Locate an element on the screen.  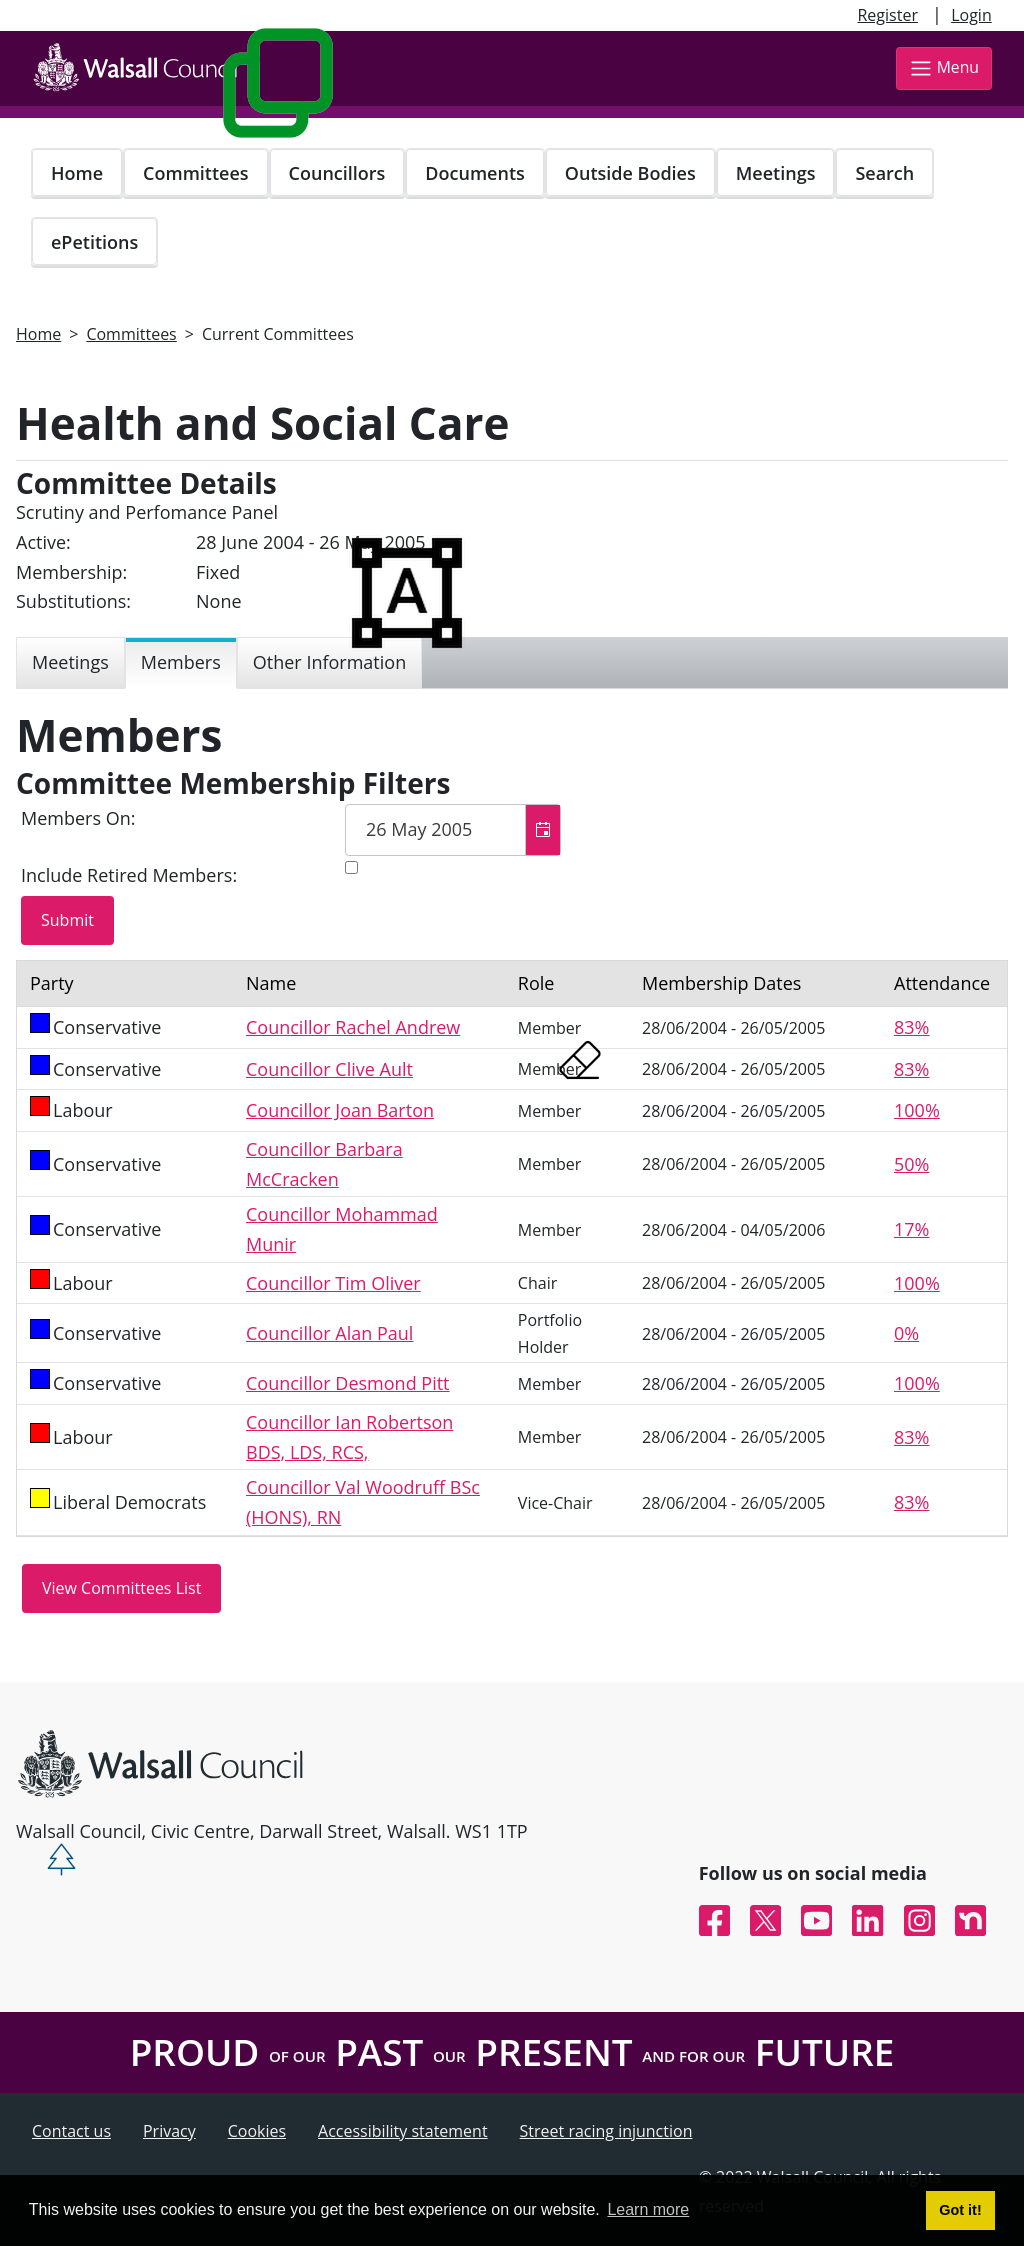
erase or clear content is located at coordinates (580, 1060).